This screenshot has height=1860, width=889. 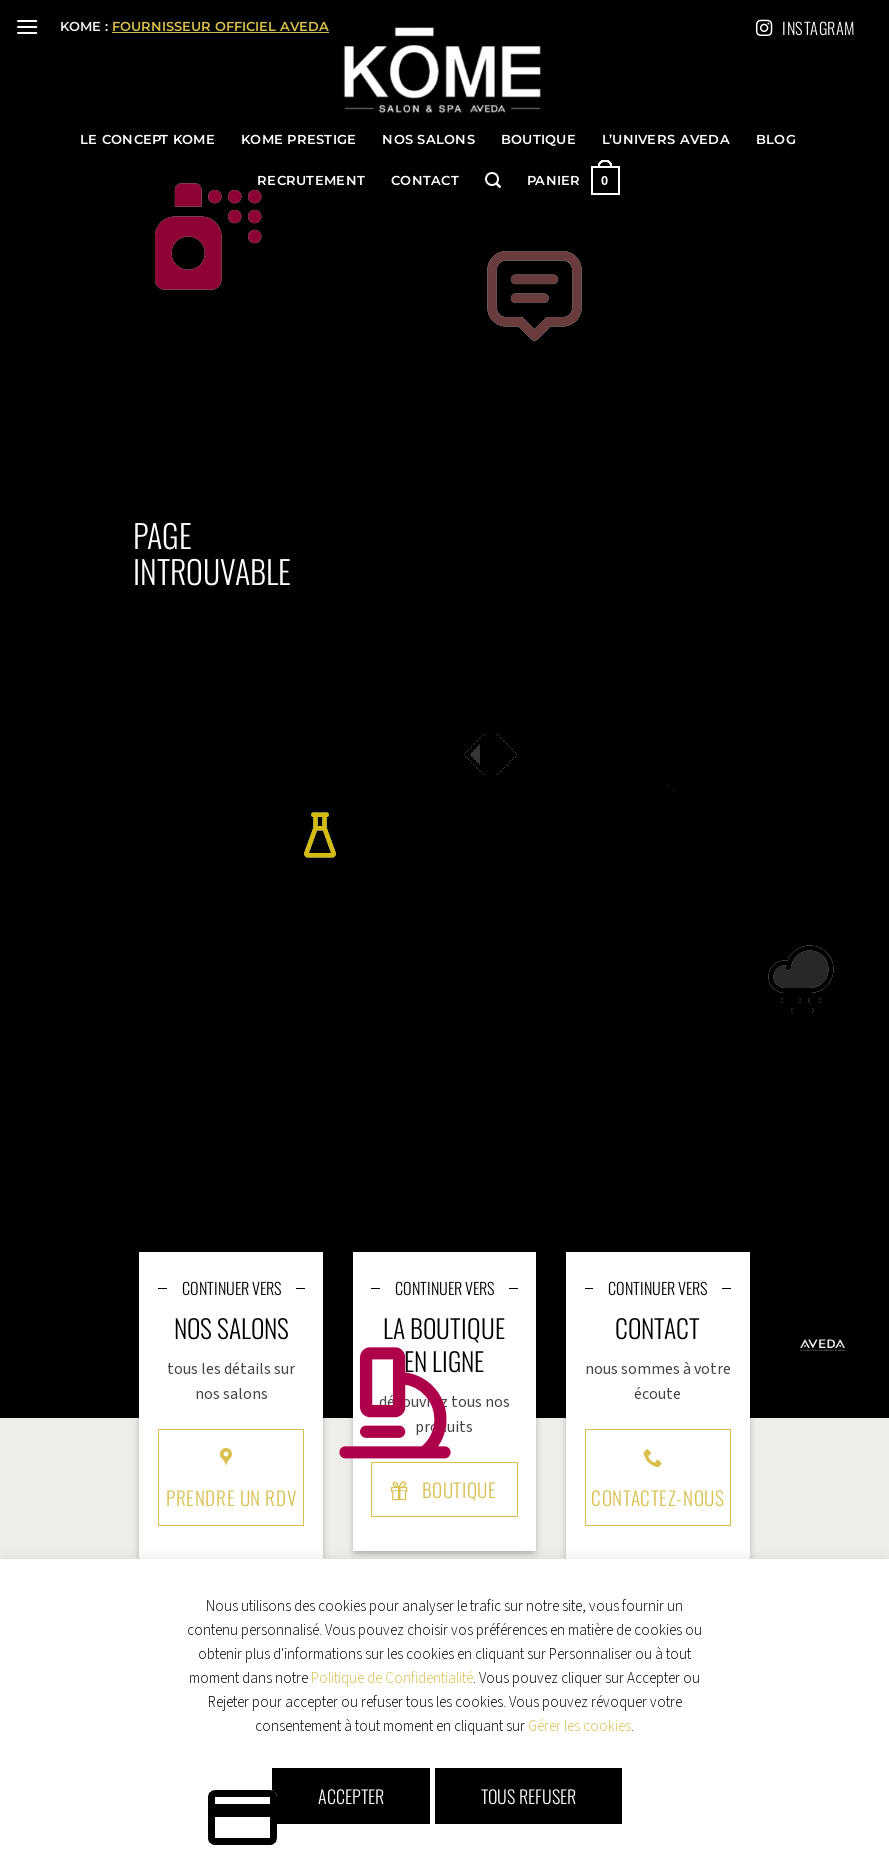 I want to click on switch to left panel or view, so click(x=490, y=754).